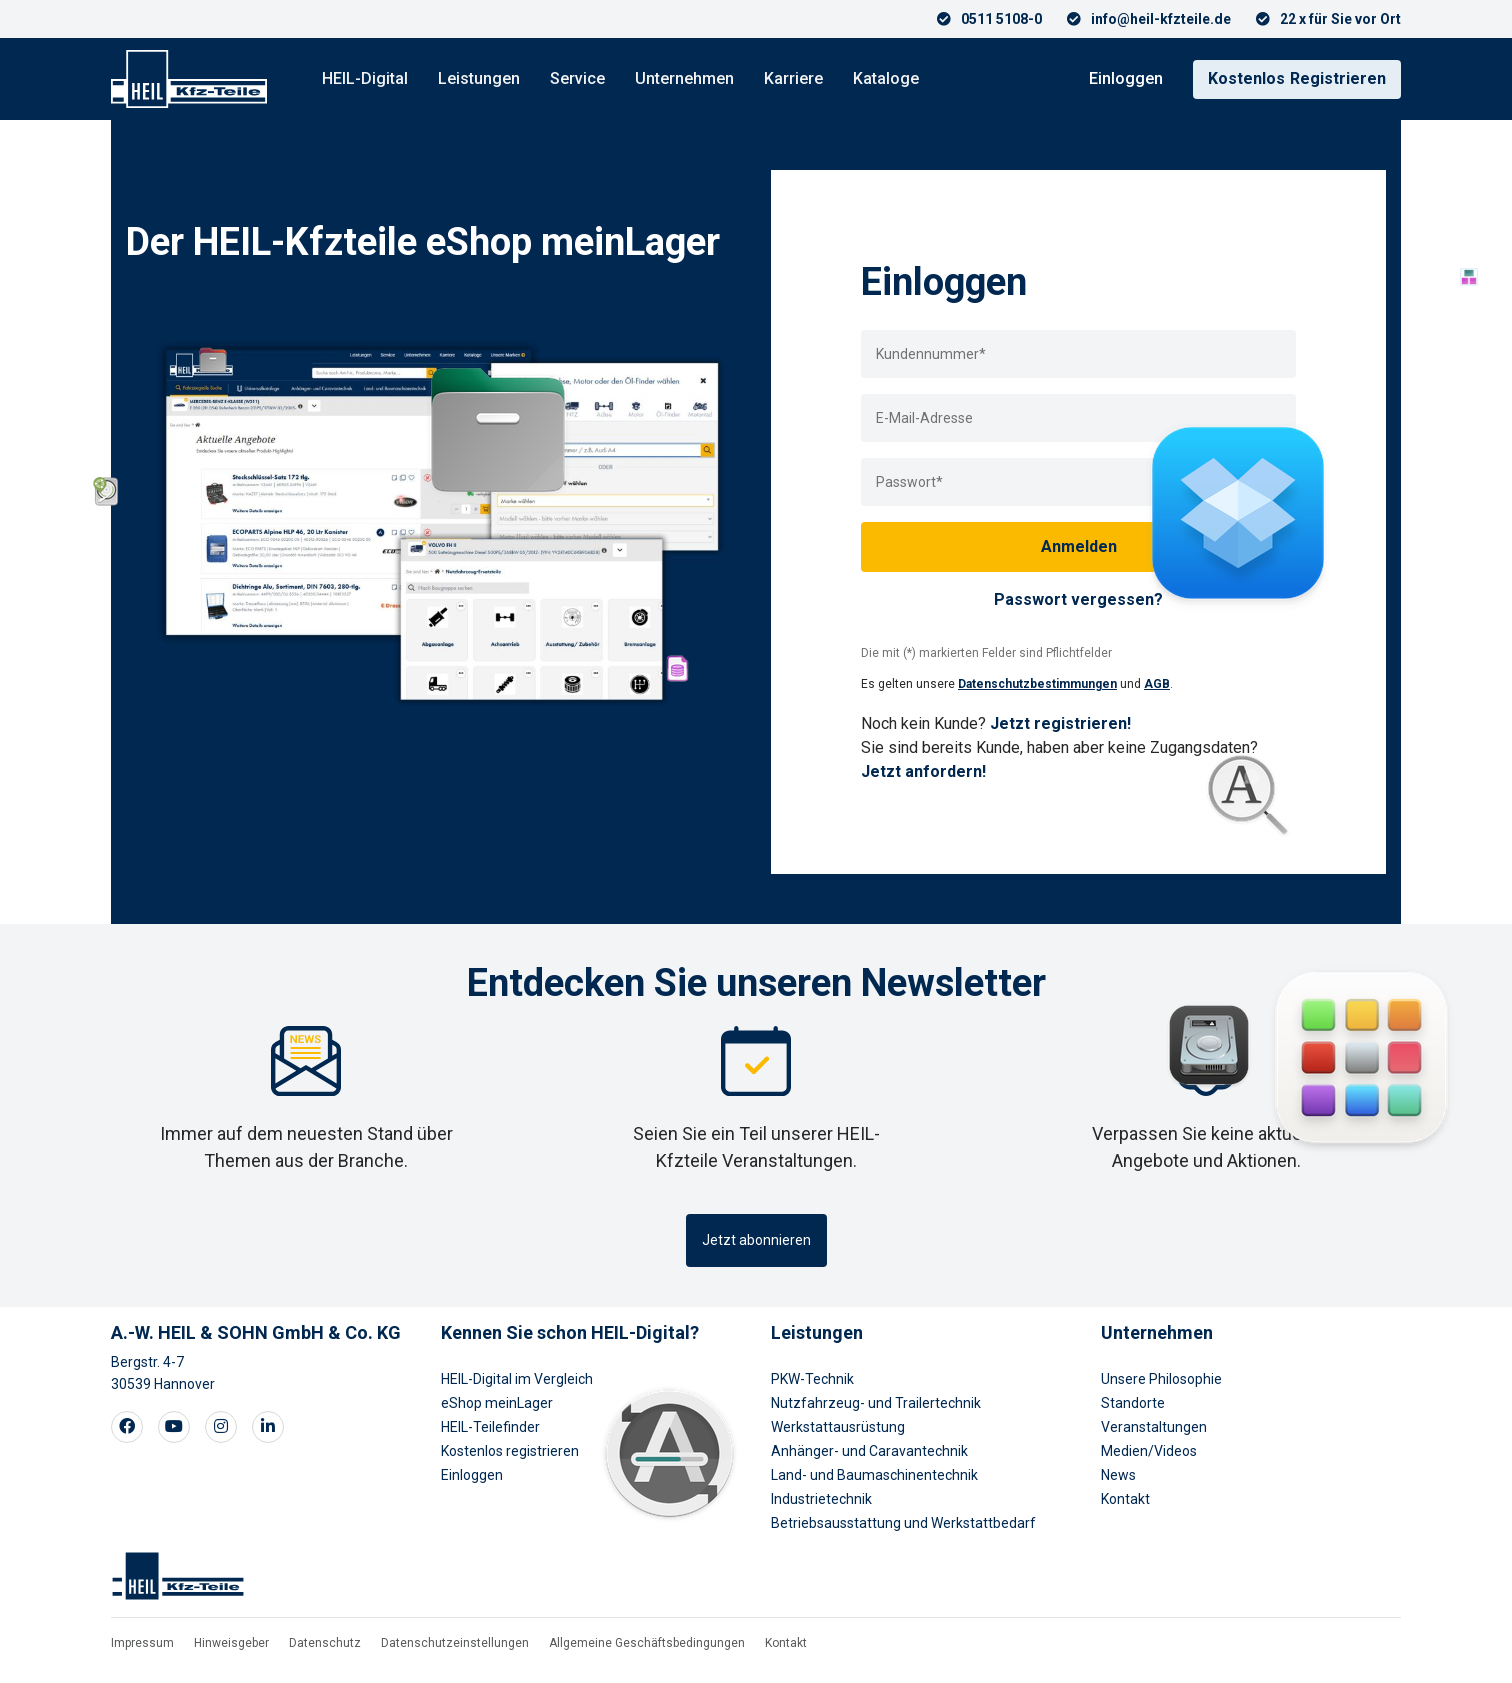 The height and width of the screenshot is (1683, 1512). Describe the element at coordinates (669, 1453) in the screenshot. I see `check for available software updates` at that location.